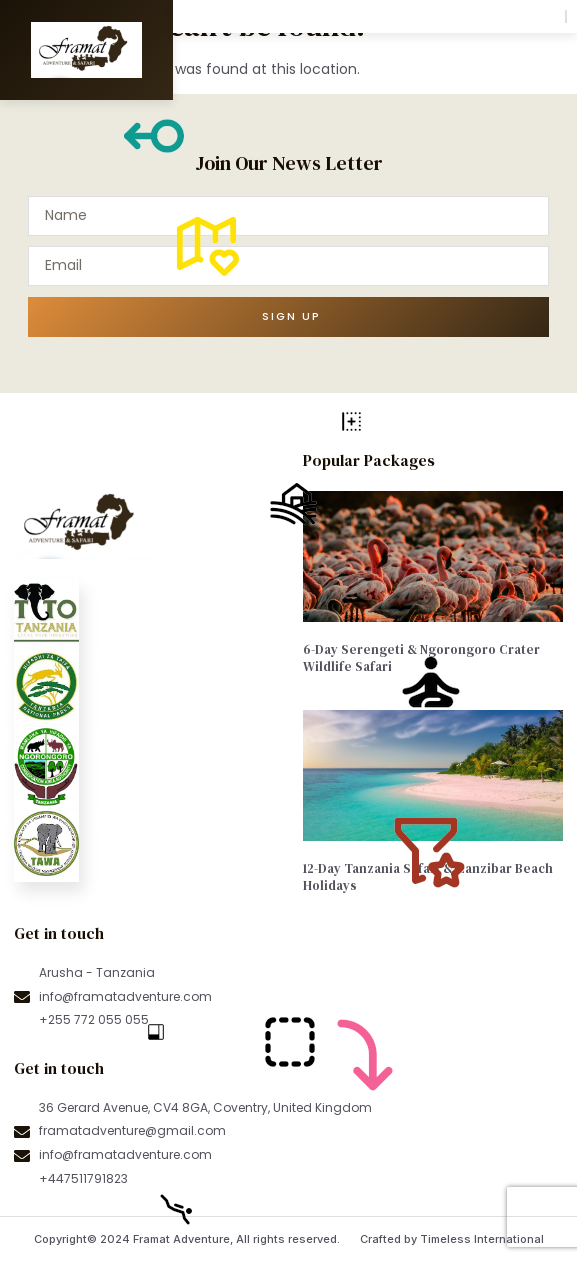  Describe the element at coordinates (290, 1042) in the screenshot. I see `create a selection area` at that location.